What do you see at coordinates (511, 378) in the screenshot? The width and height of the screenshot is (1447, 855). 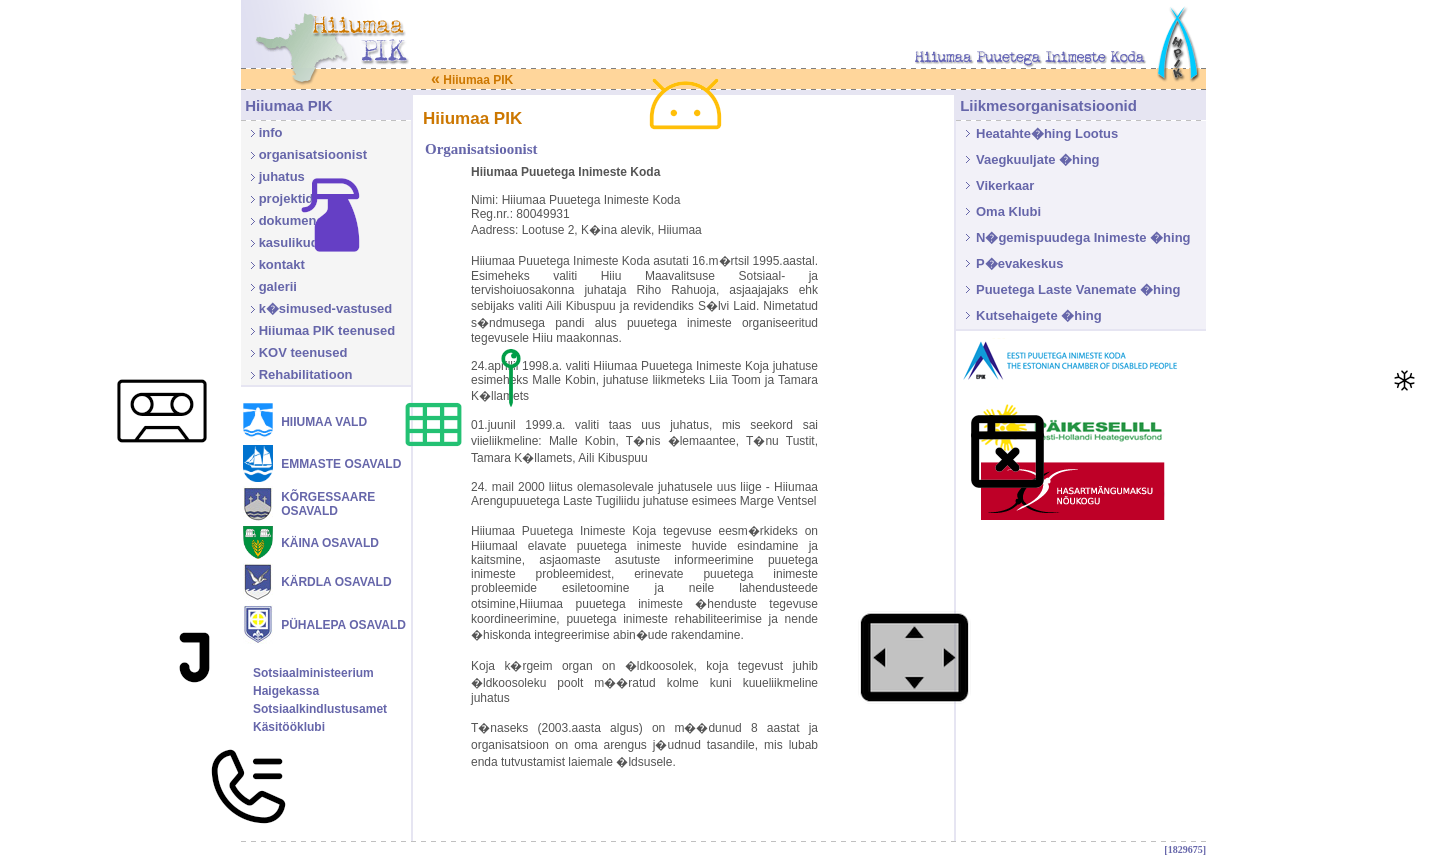 I see `pin a location on the map` at bounding box center [511, 378].